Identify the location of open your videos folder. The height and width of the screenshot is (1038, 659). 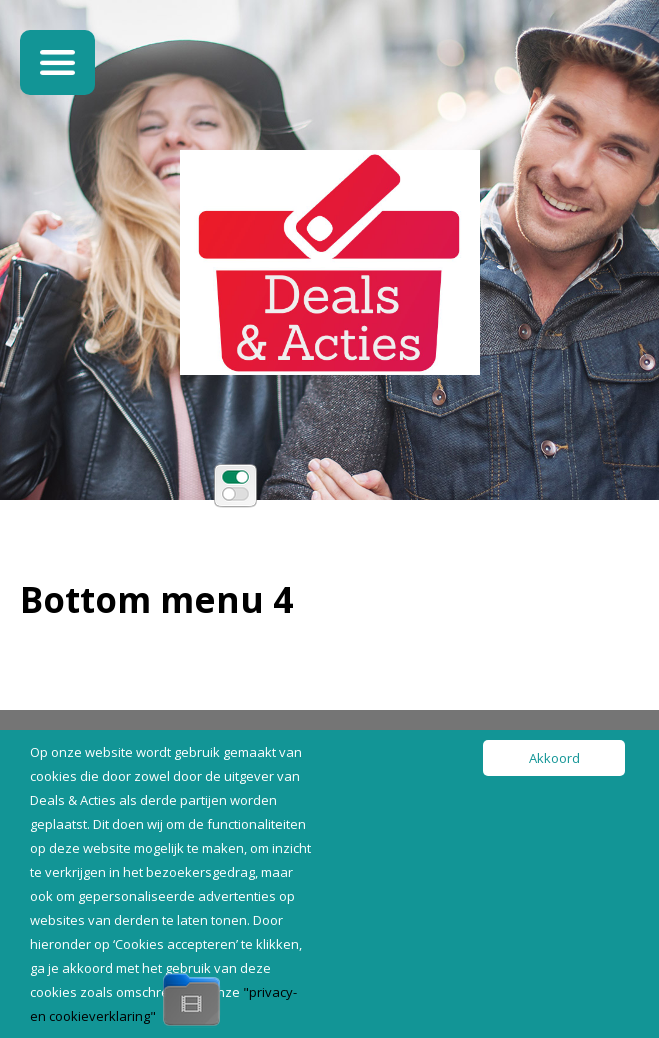
(191, 999).